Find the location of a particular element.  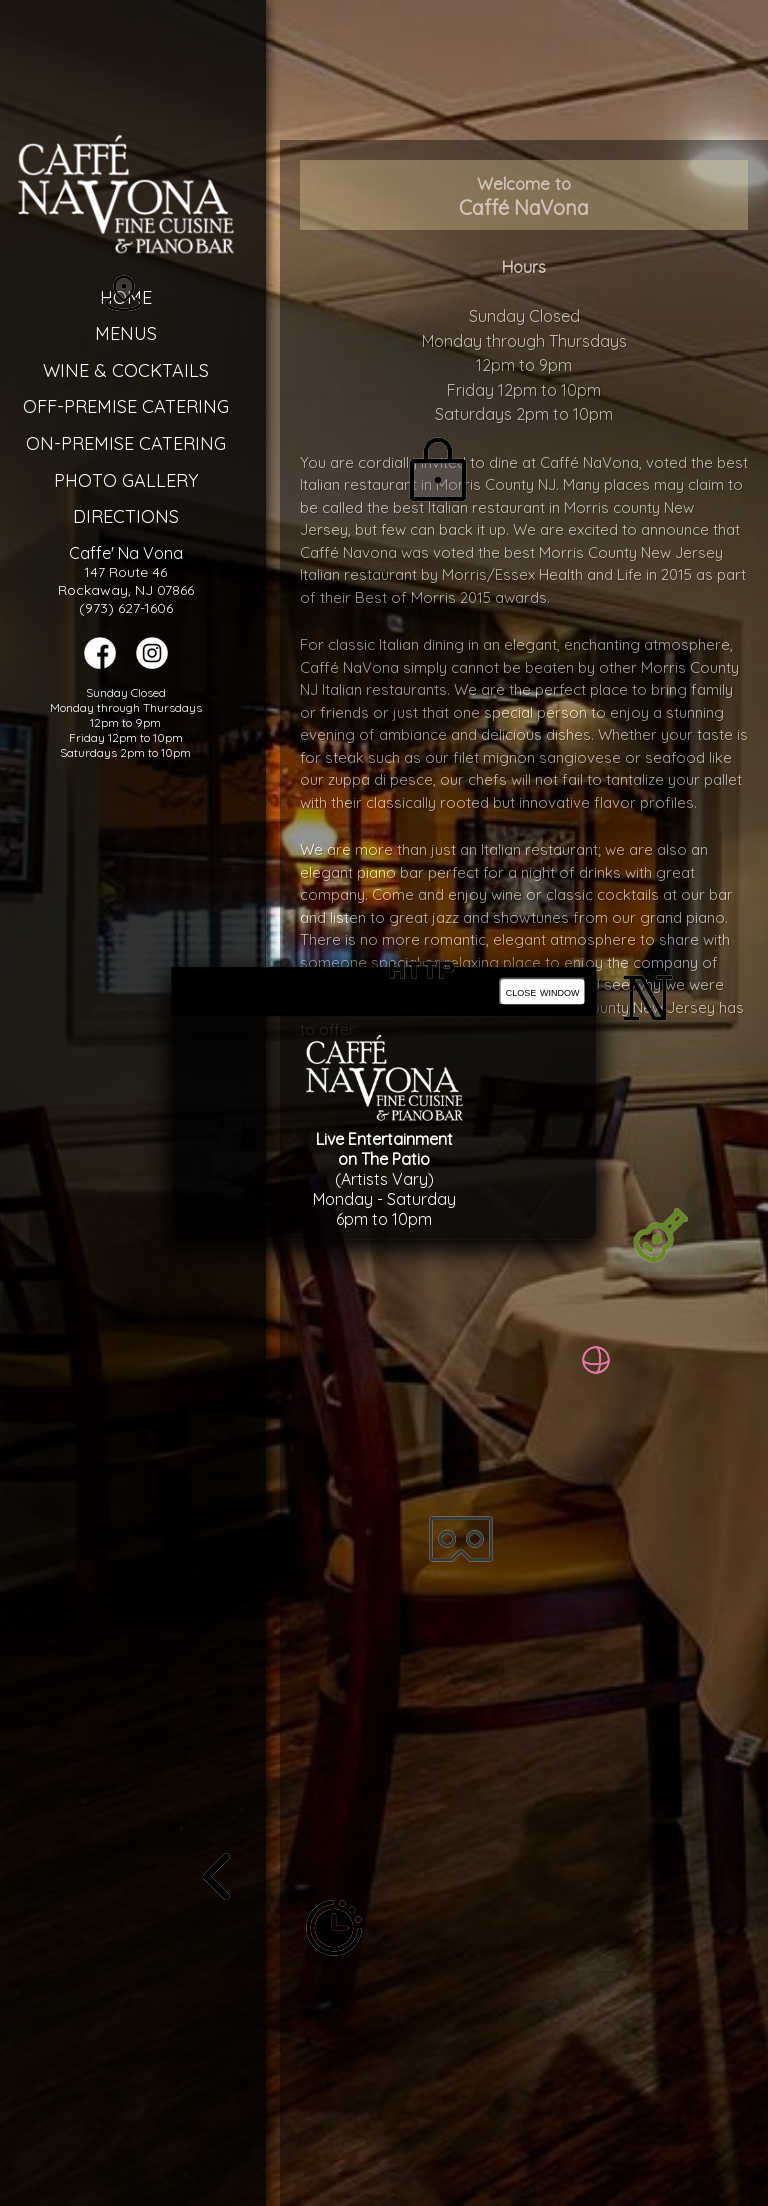

view countdown timer is located at coordinates (334, 1928).